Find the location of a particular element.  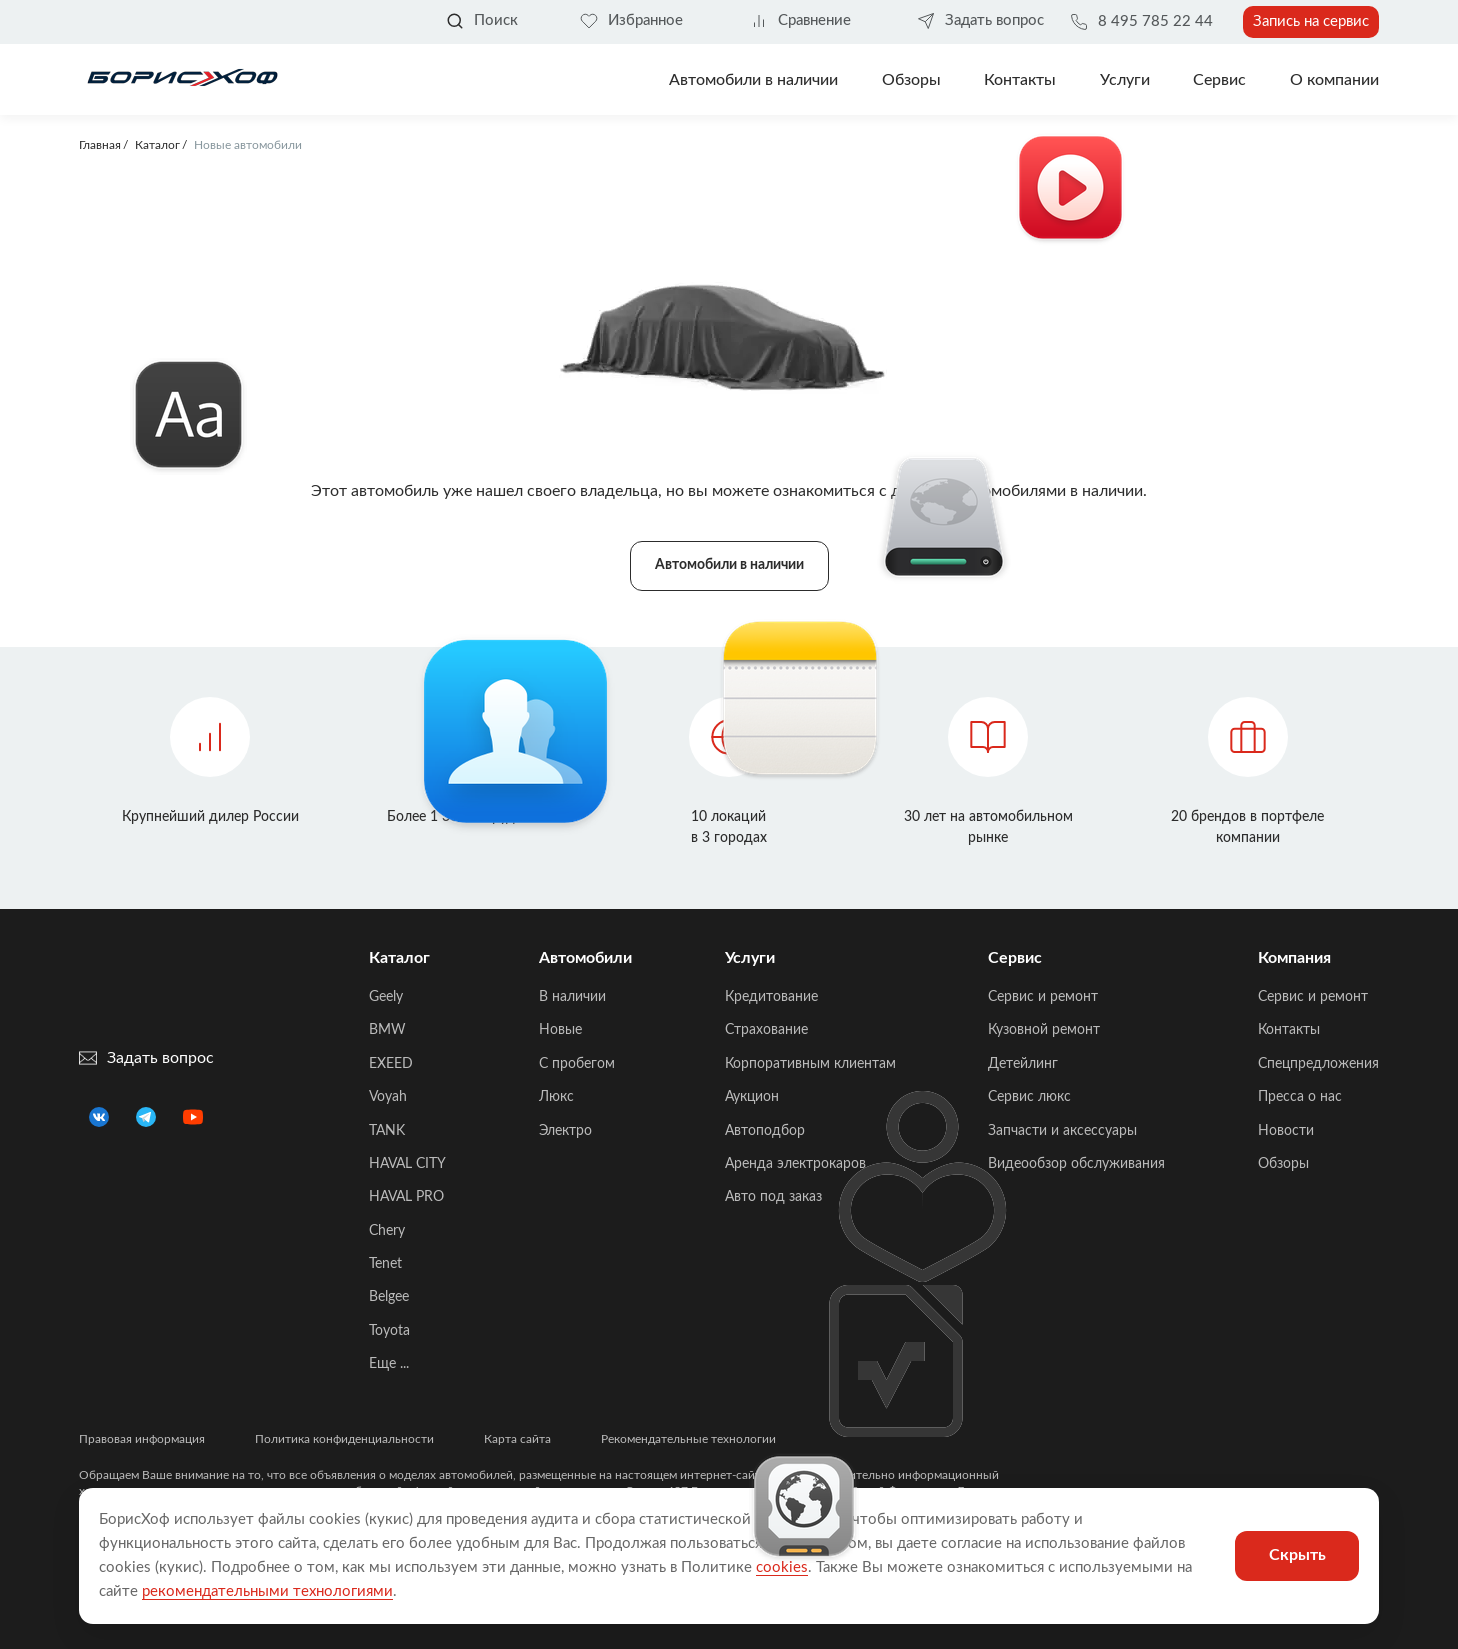

access contacts or user directory is located at coordinates (515, 731).